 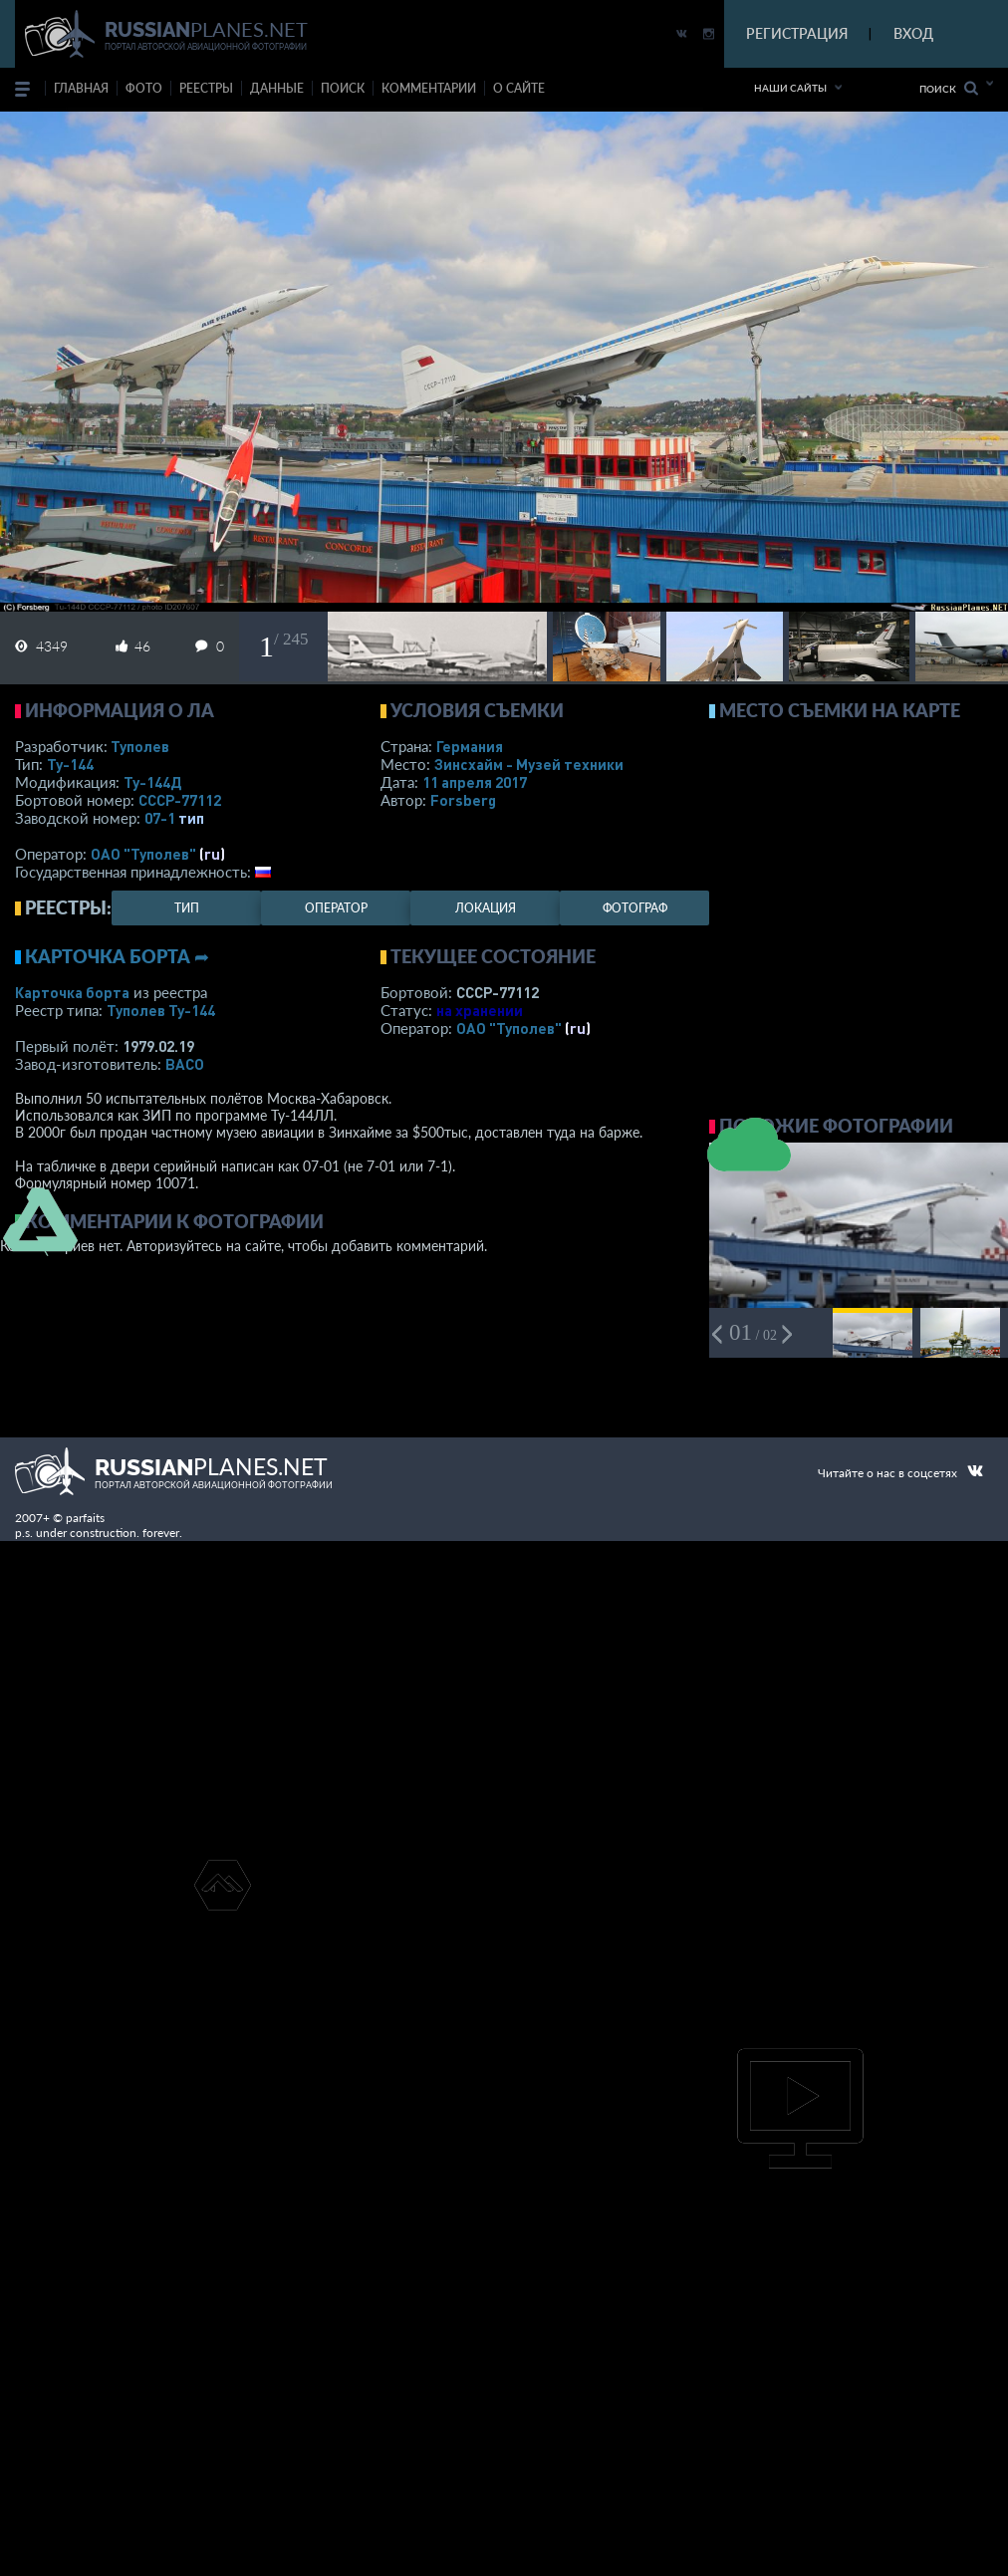 What do you see at coordinates (800, 2105) in the screenshot?
I see `start a slideshow presentation` at bounding box center [800, 2105].